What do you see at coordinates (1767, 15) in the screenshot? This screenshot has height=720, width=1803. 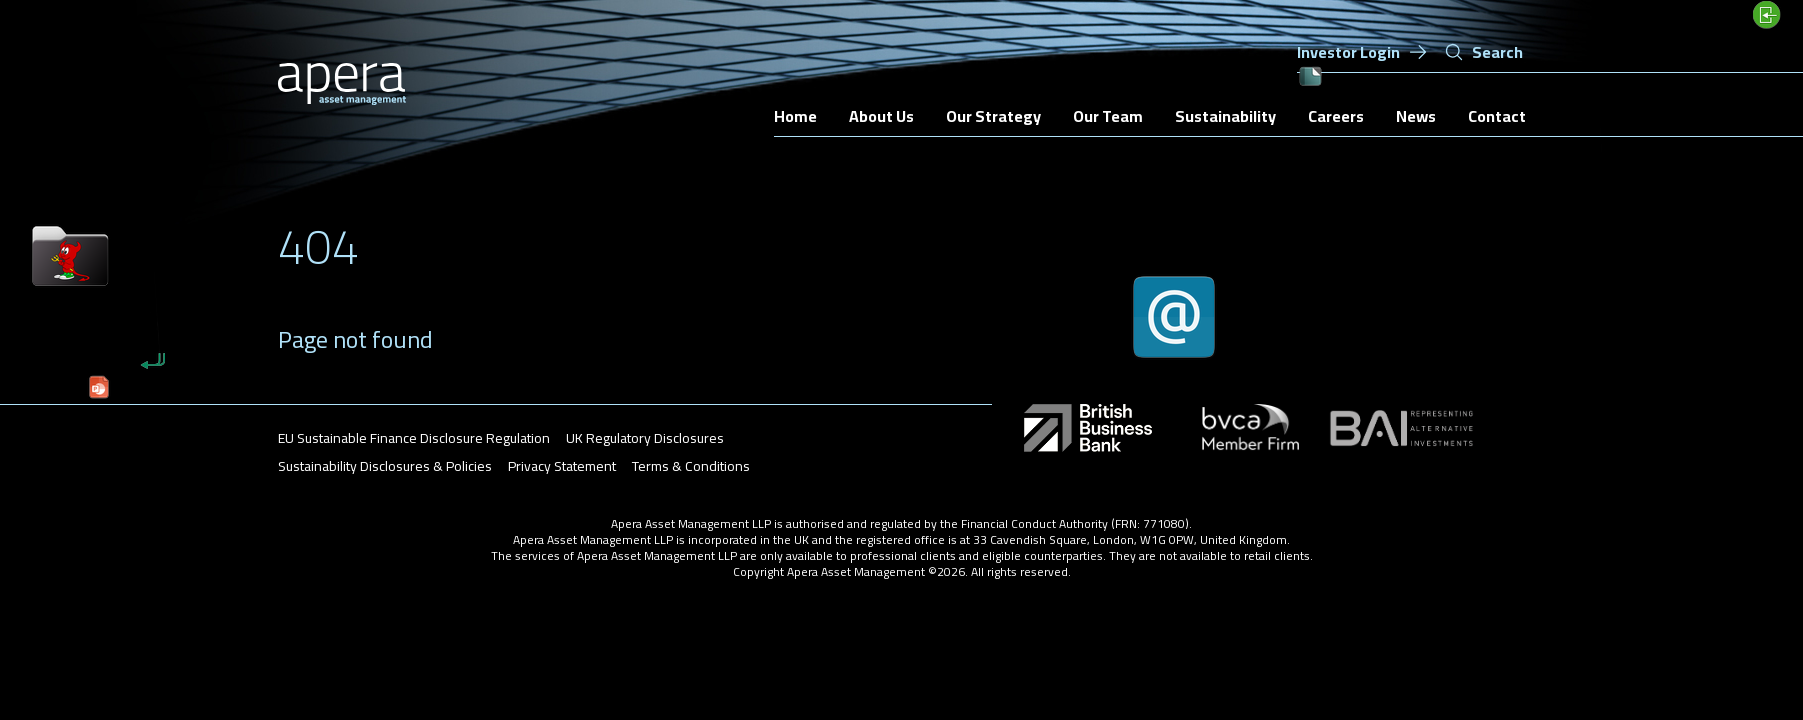 I see `log out of your account` at bounding box center [1767, 15].